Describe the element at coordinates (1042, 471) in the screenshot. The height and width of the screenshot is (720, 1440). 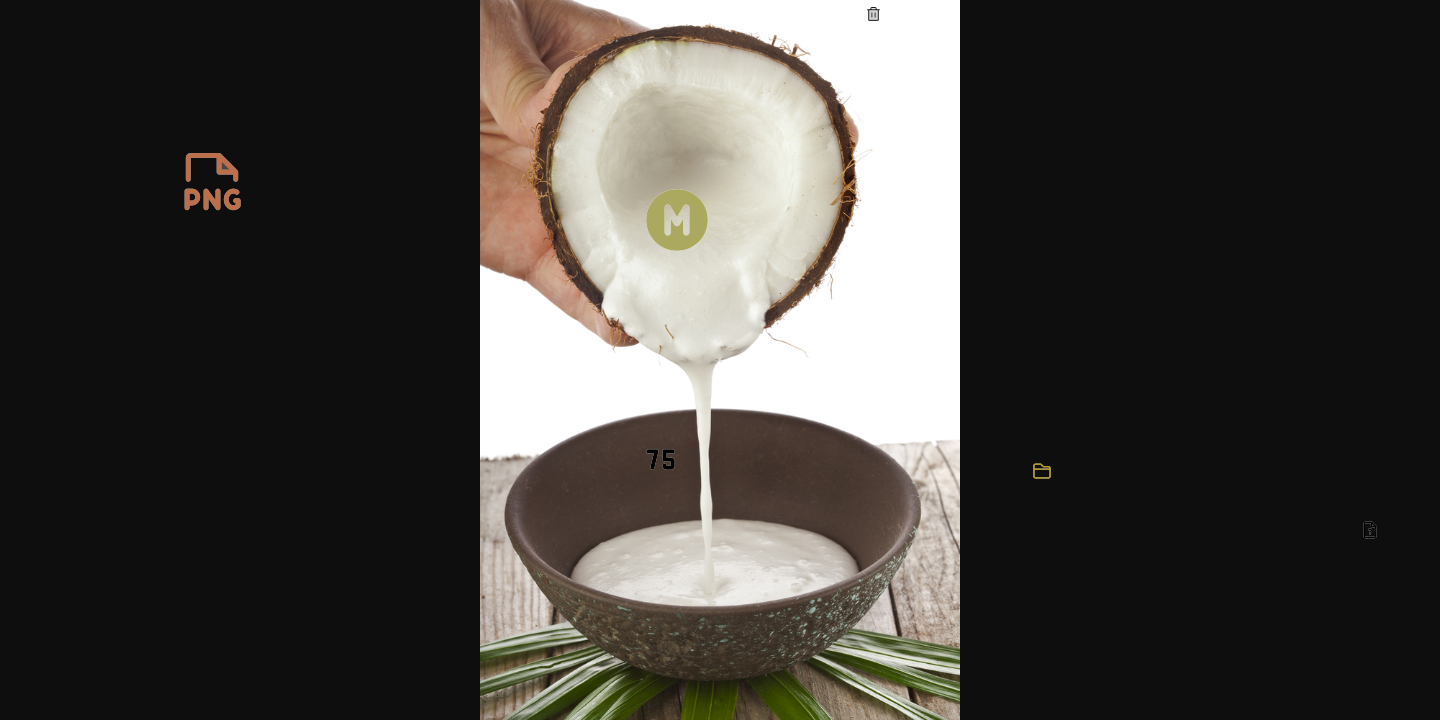
I see `access files and documents` at that location.